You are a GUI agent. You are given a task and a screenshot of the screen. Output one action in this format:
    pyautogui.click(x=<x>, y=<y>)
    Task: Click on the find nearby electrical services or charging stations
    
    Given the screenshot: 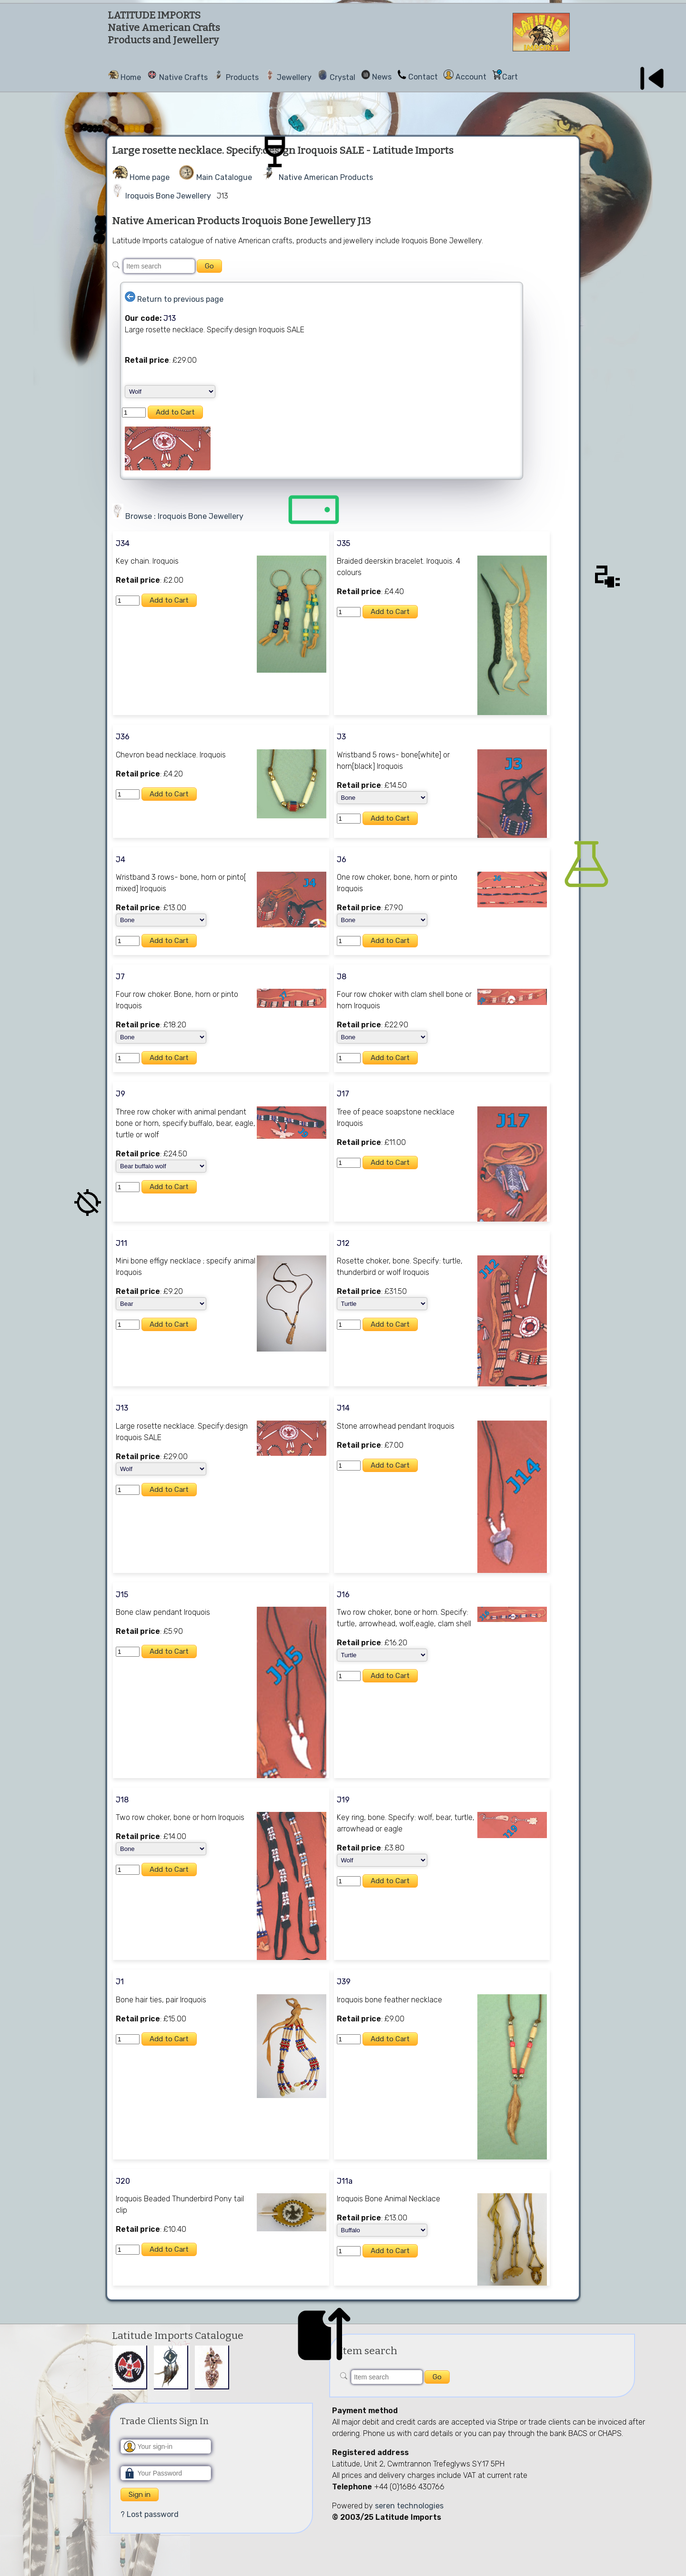 What is the action you would take?
    pyautogui.click(x=607, y=577)
    